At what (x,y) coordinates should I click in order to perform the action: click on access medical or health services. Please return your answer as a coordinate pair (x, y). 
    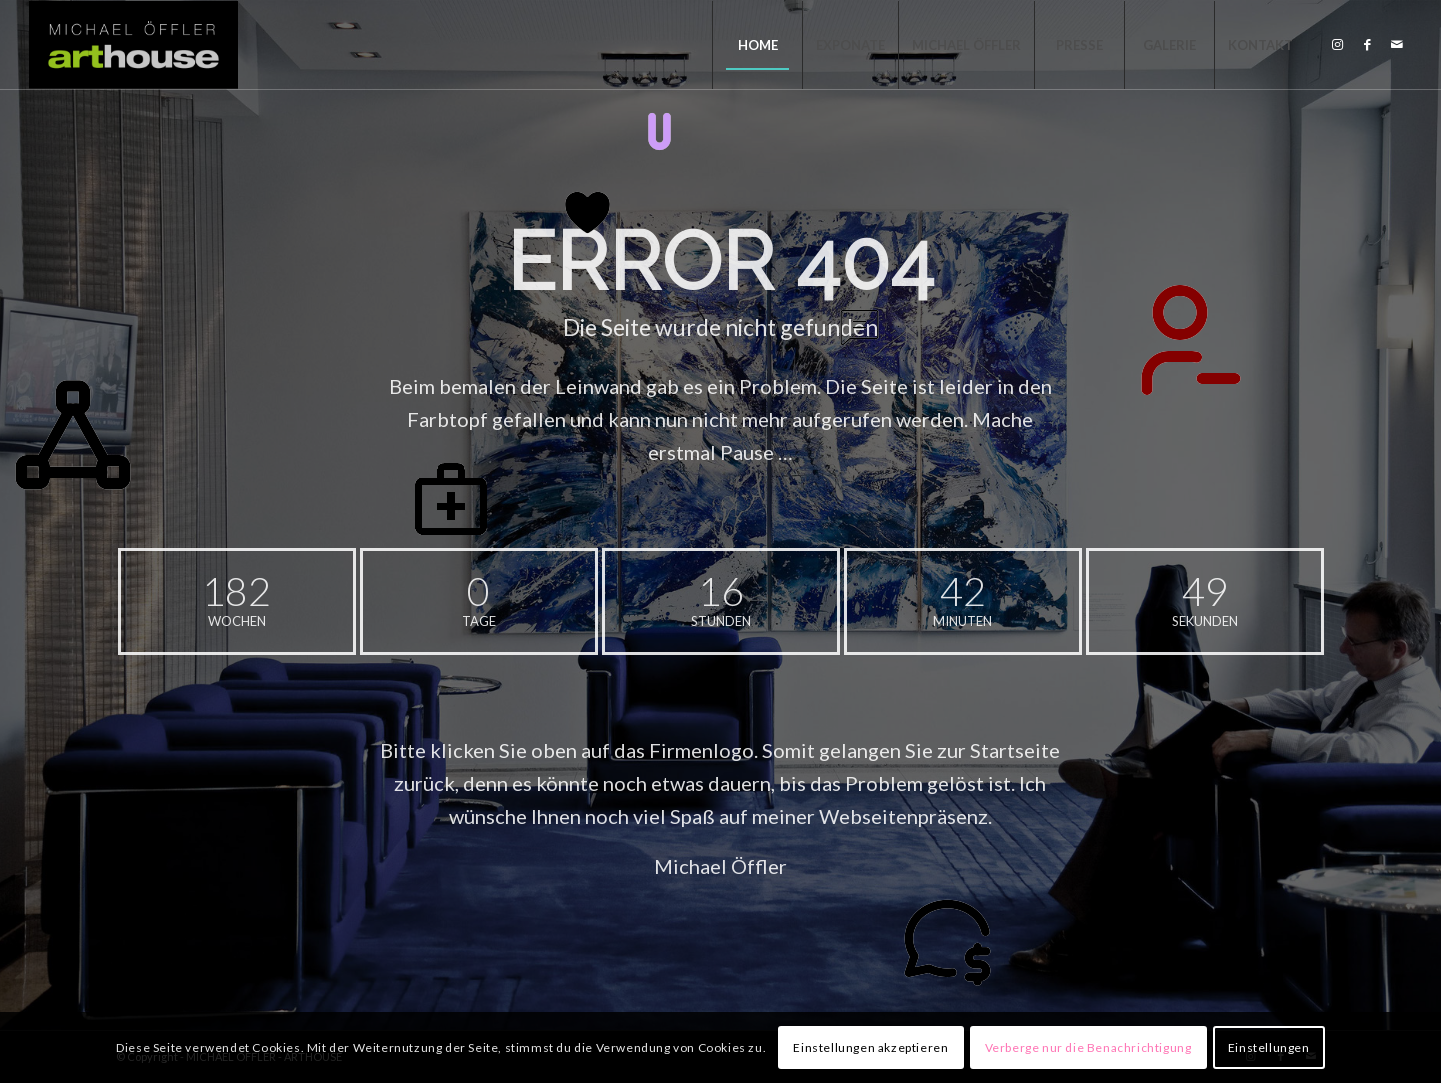
    Looking at the image, I should click on (451, 499).